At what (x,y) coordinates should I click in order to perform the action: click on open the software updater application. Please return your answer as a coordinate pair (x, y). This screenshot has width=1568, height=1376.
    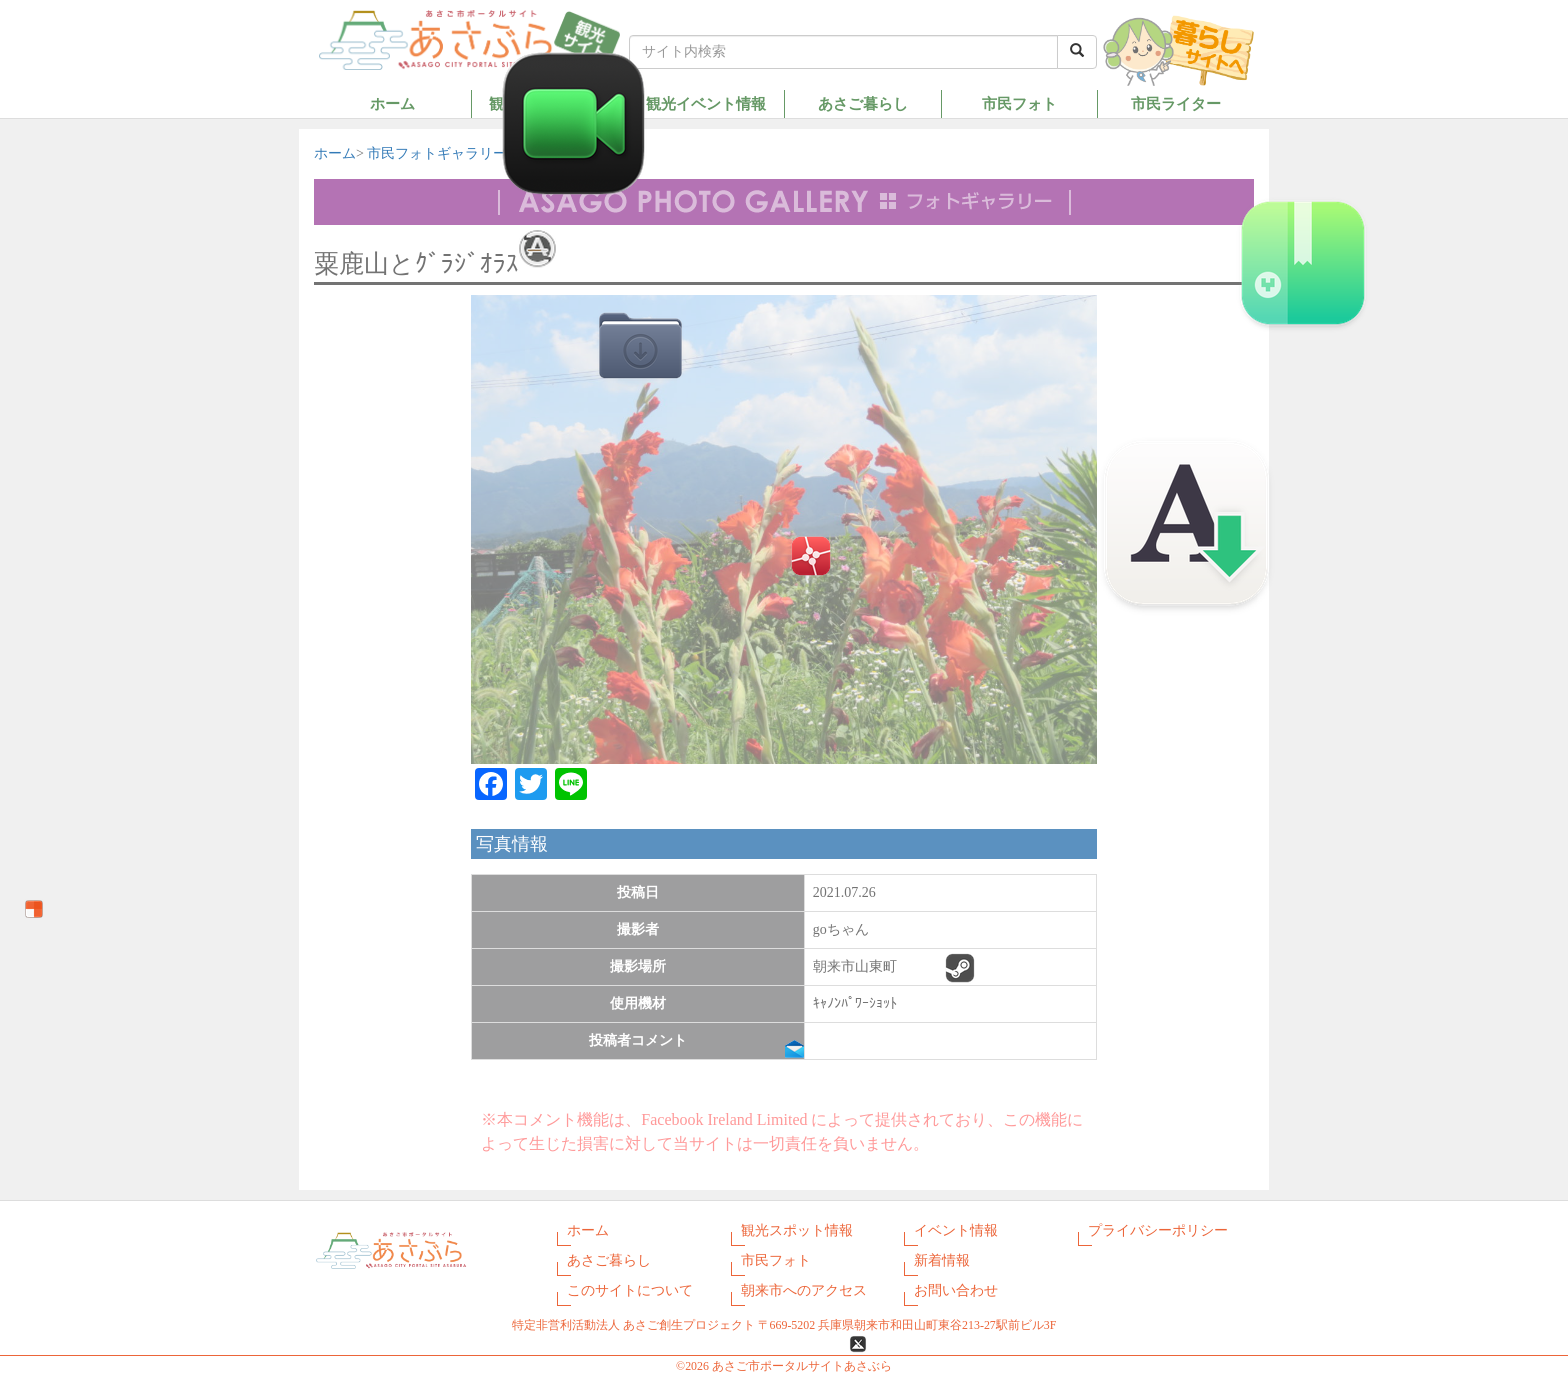
    Looking at the image, I should click on (537, 248).